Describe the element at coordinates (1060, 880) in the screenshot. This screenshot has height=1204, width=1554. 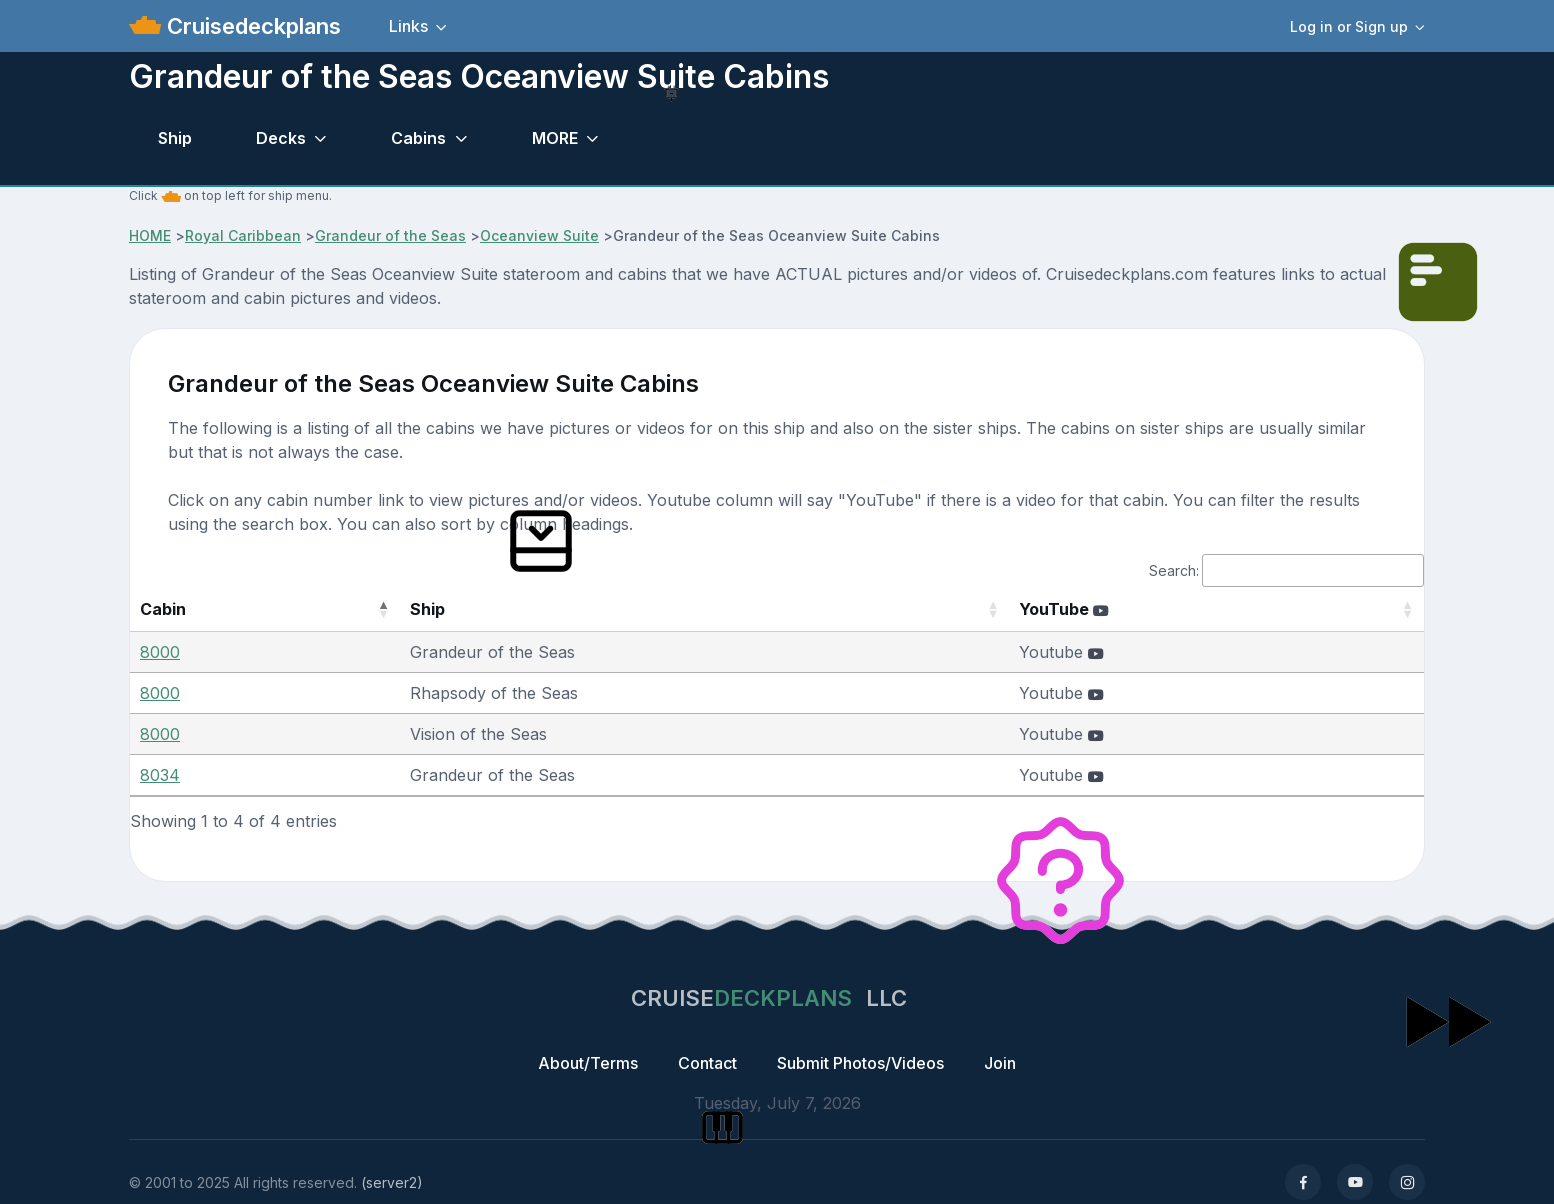
I see `access help or FAQ section` at that location.